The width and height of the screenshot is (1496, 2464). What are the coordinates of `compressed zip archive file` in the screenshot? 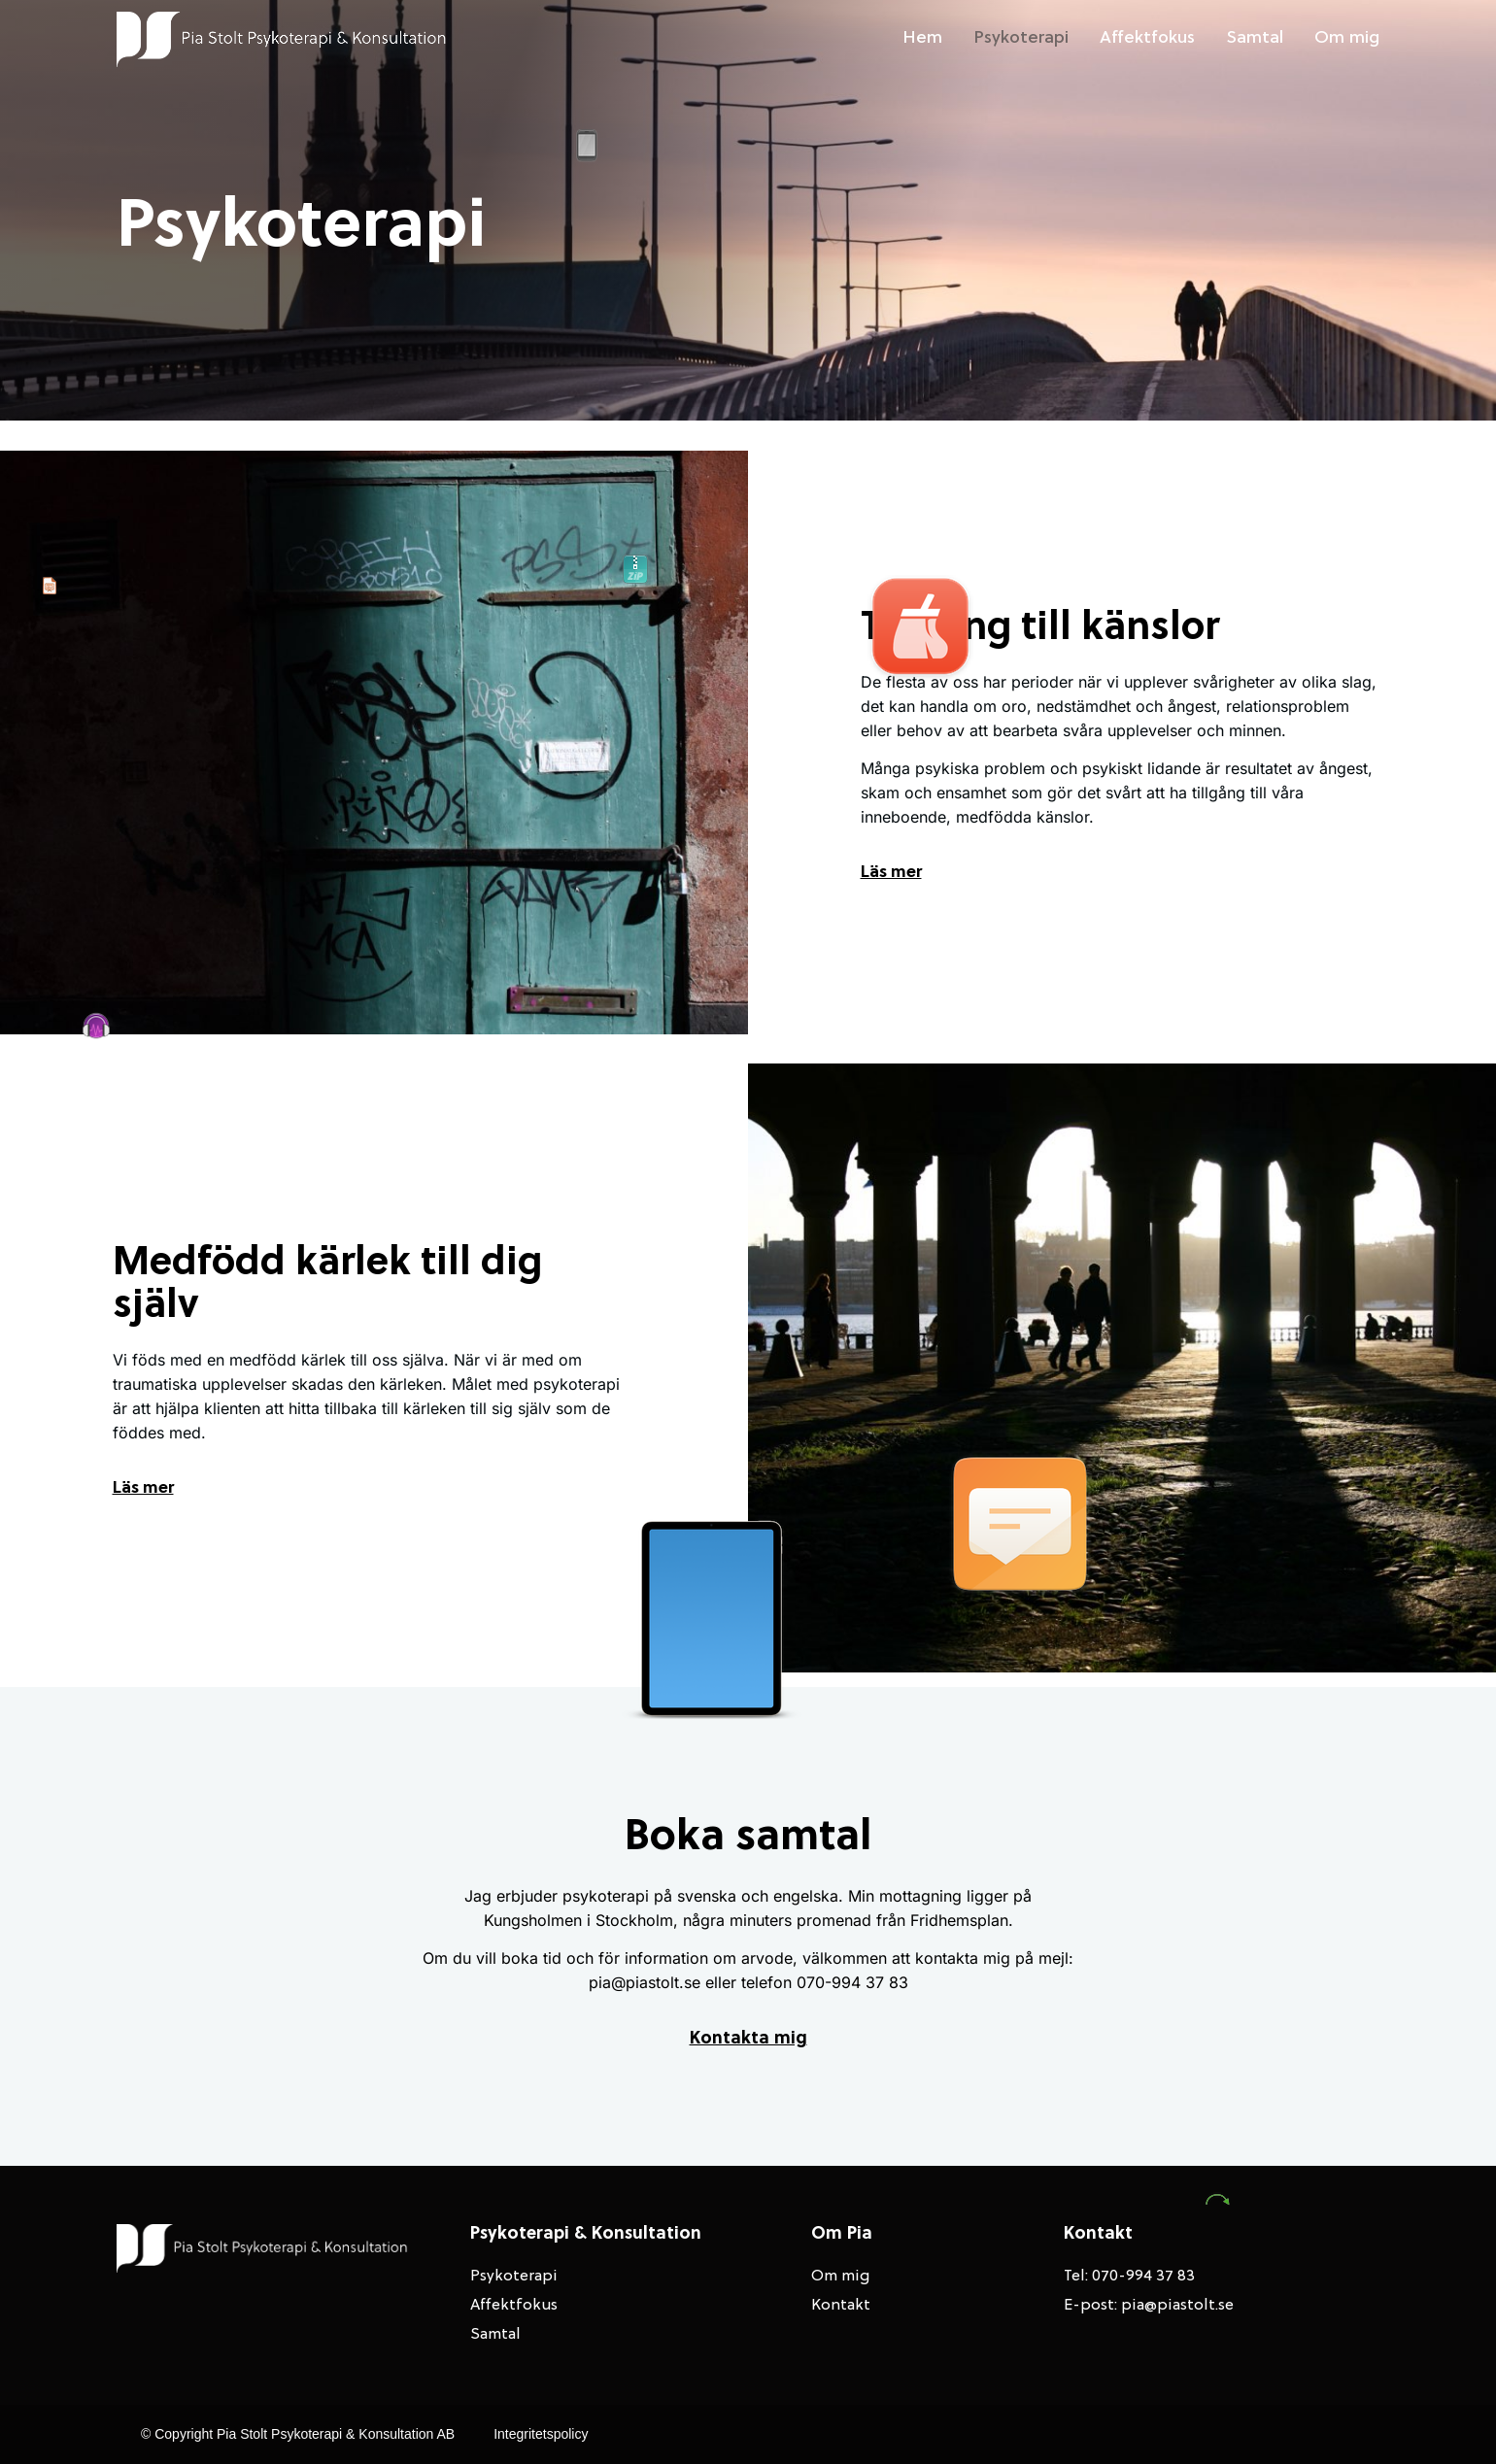 It's located at (635, 569).